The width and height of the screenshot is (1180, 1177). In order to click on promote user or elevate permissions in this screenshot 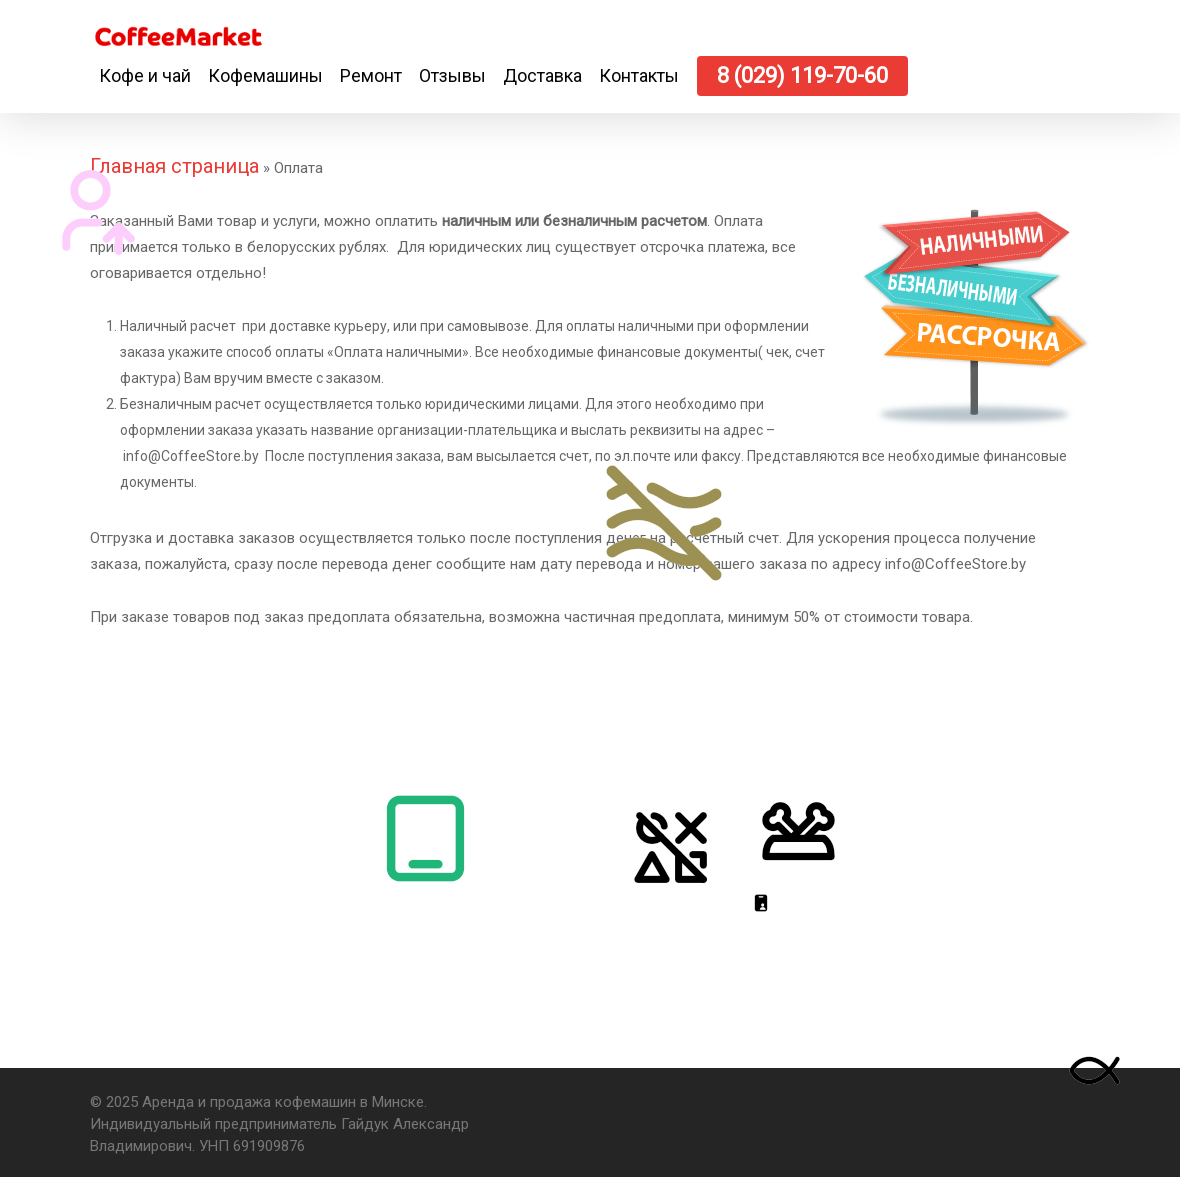, I will do `click(90, 210)`.